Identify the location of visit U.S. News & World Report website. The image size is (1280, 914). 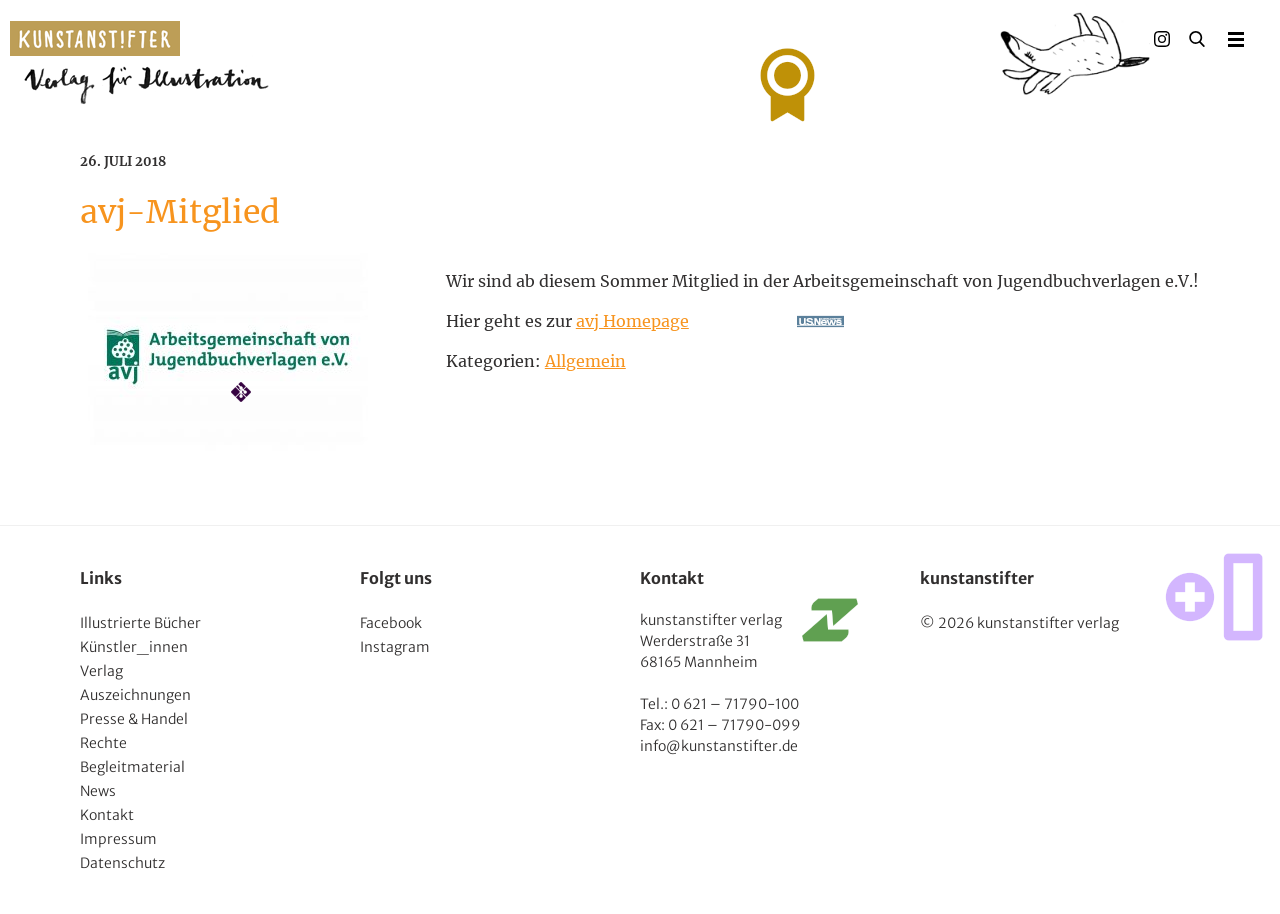
(820, 321).